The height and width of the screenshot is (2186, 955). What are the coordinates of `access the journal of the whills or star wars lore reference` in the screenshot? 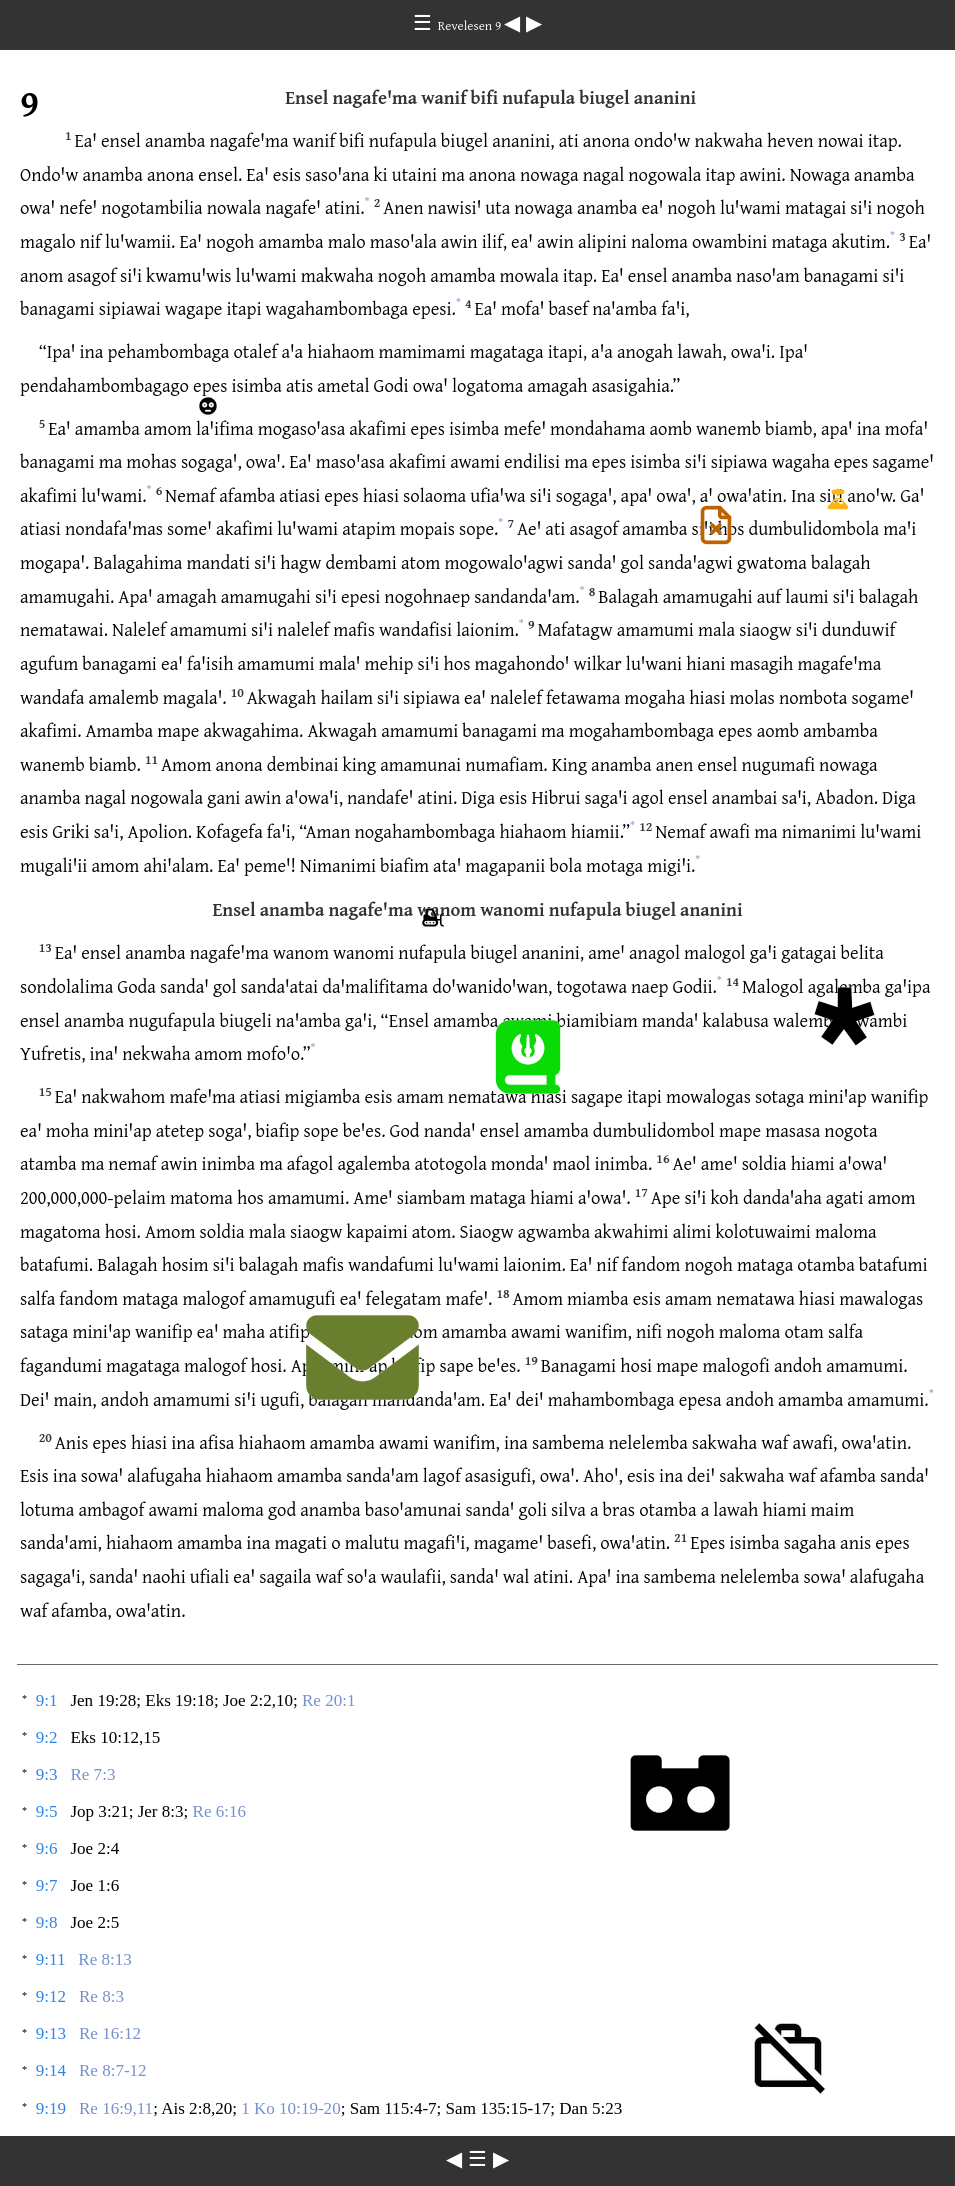 It's located at (528, 1057).